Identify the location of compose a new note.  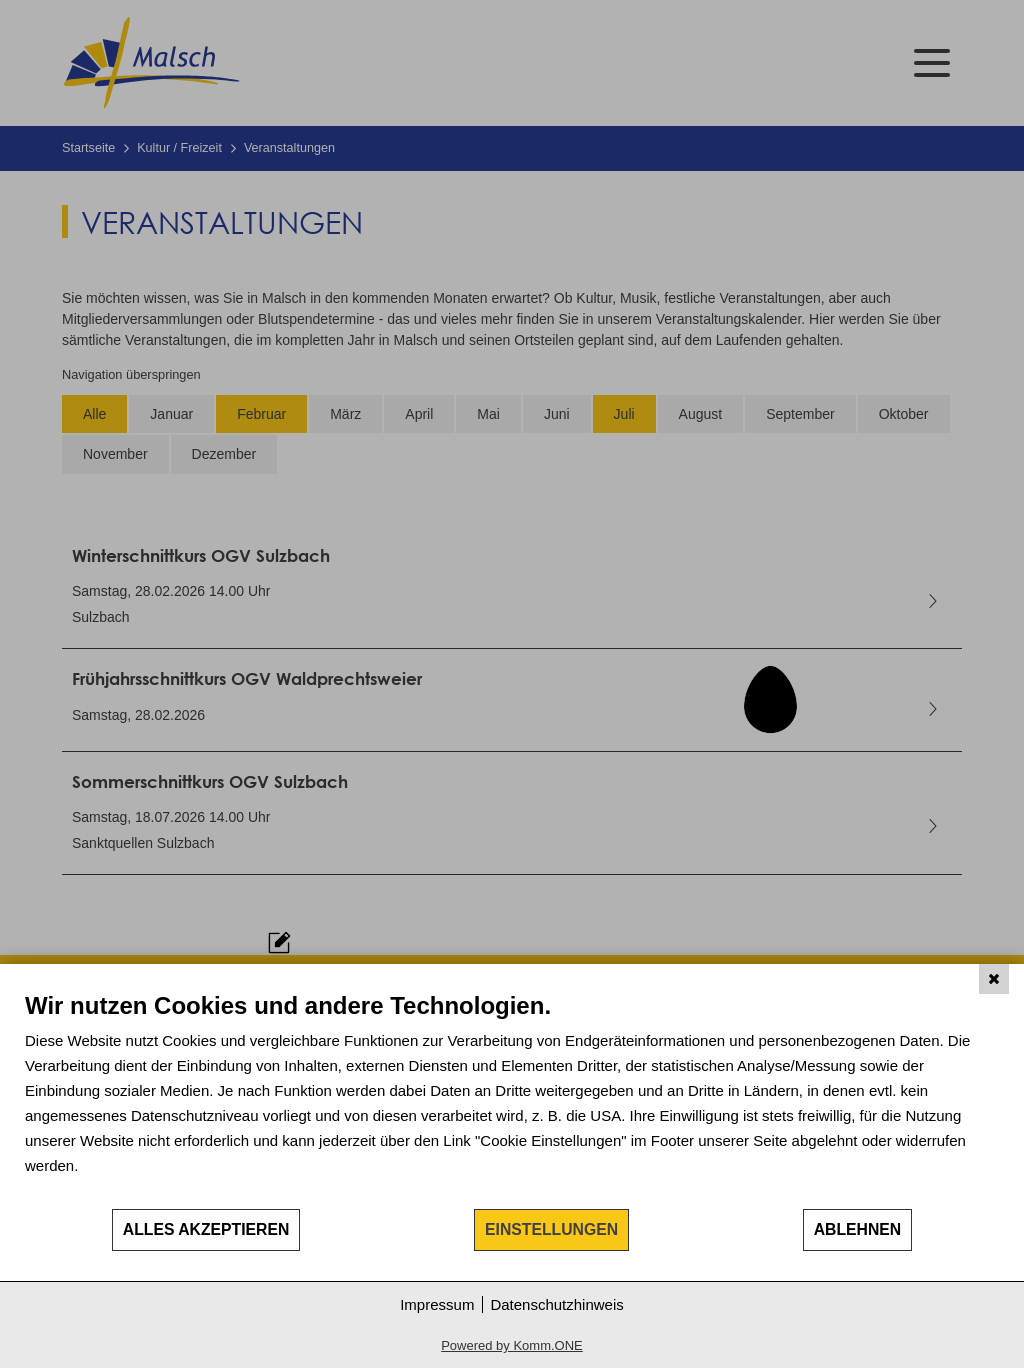
(279, 943).